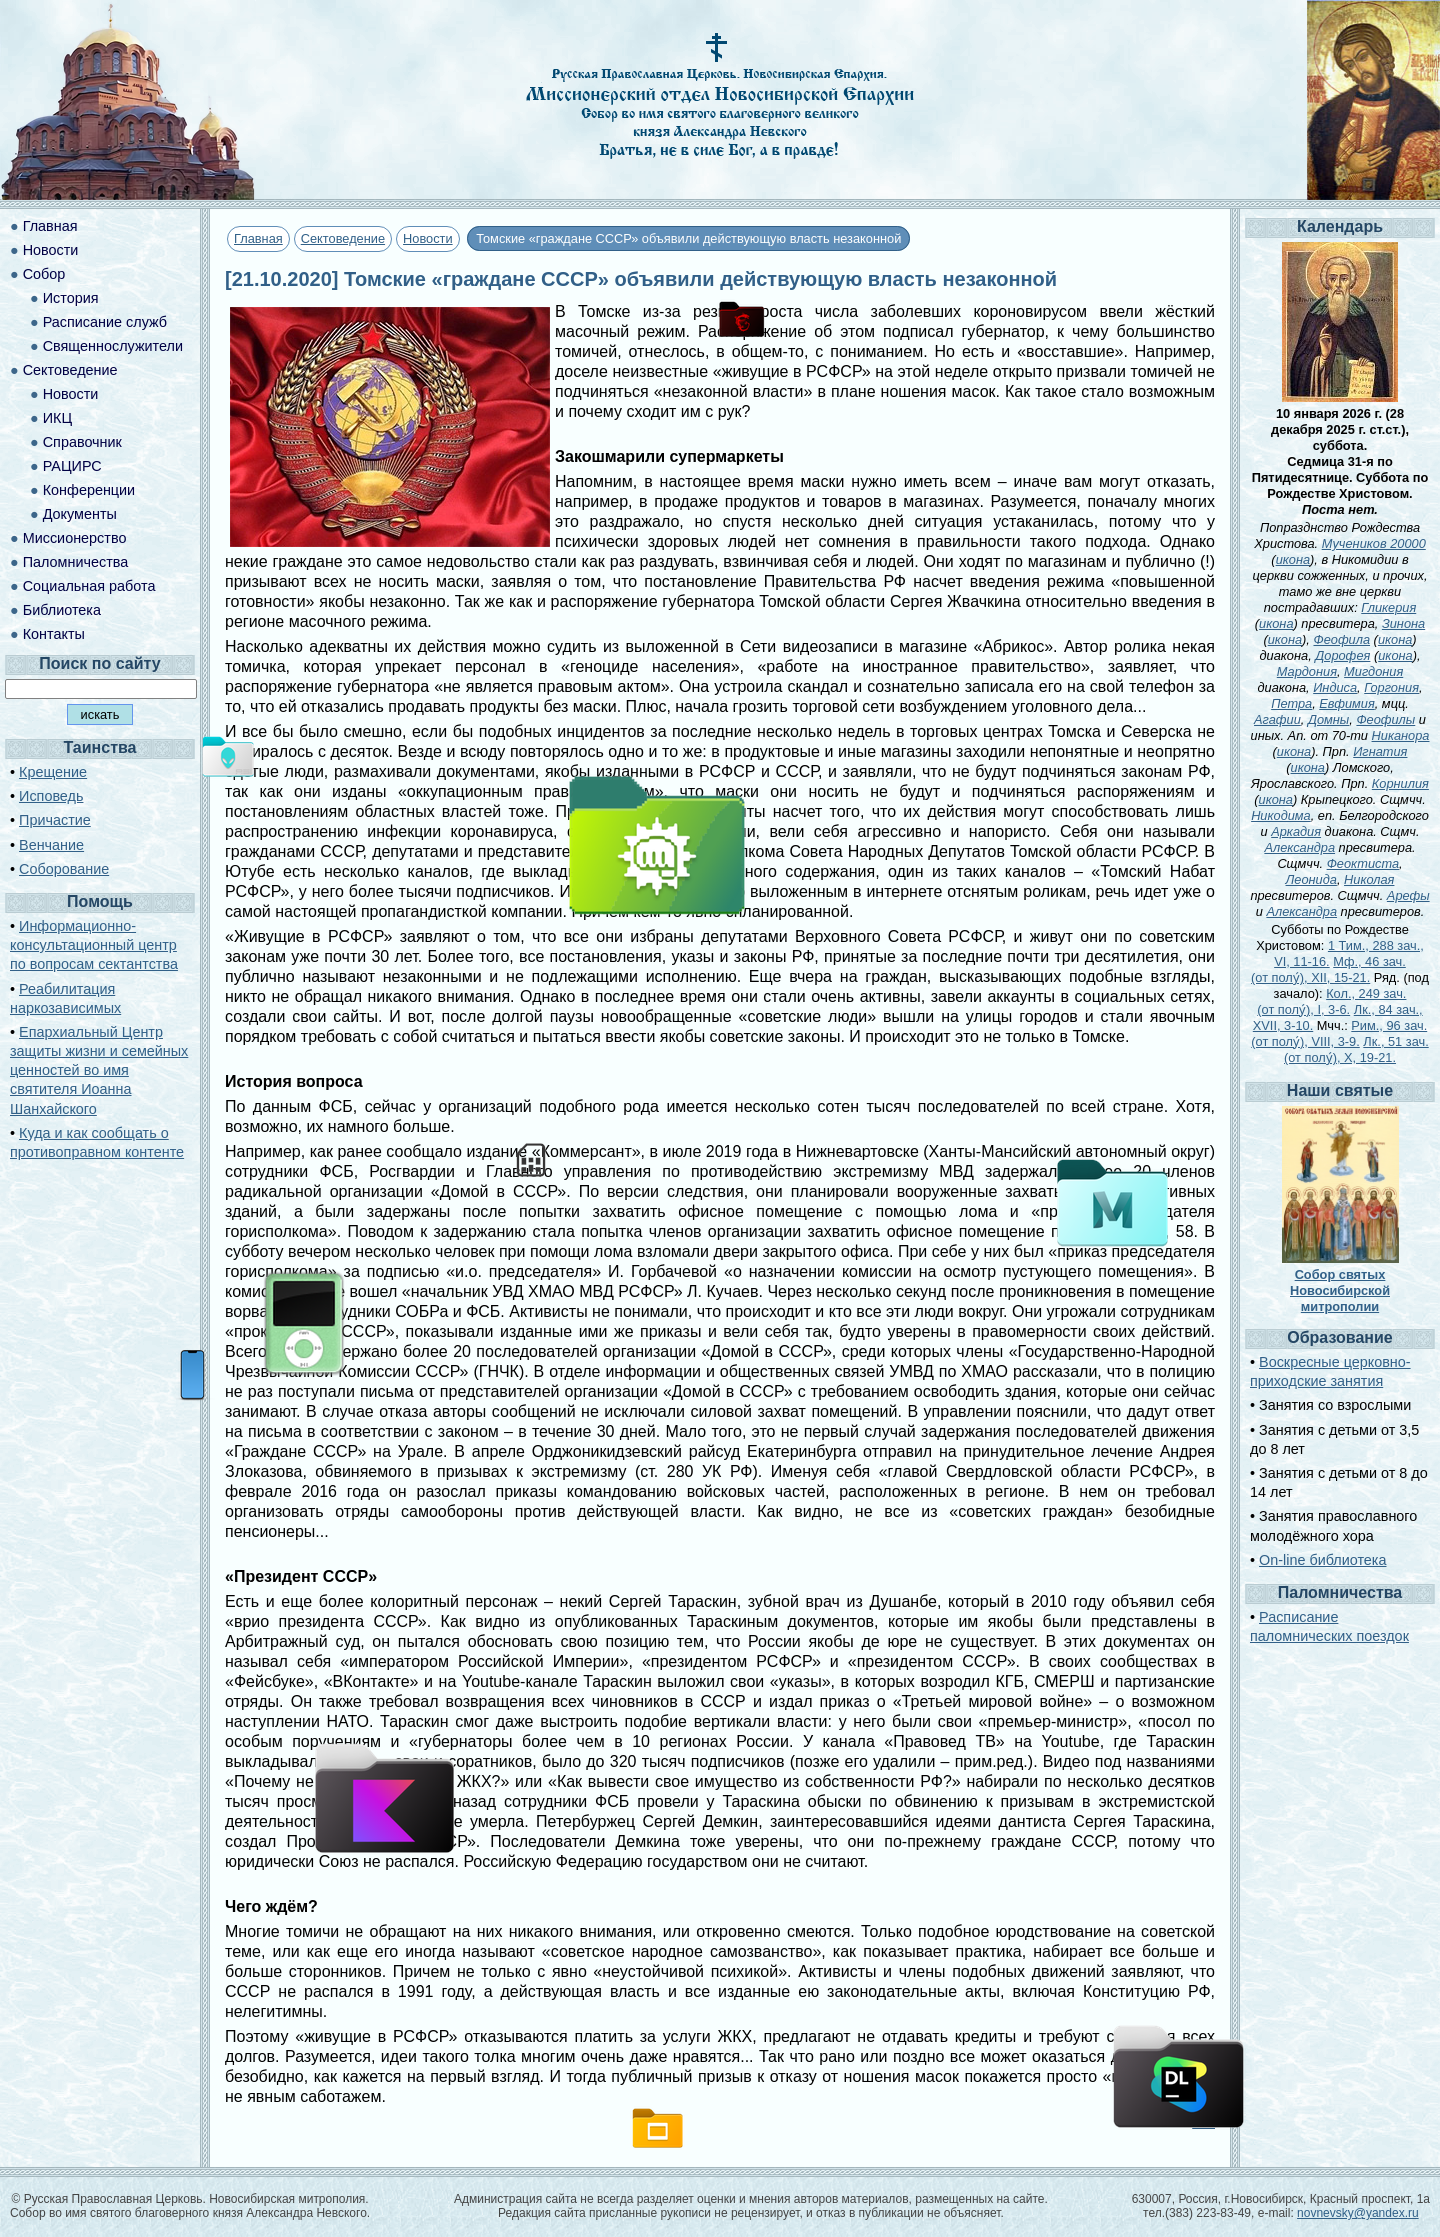 The image size is (1440, 2237). What do you see at coordinates (384, 1802) in the screenshot?
I see `open kotlin project folder` at bounding box center [384, 1802].